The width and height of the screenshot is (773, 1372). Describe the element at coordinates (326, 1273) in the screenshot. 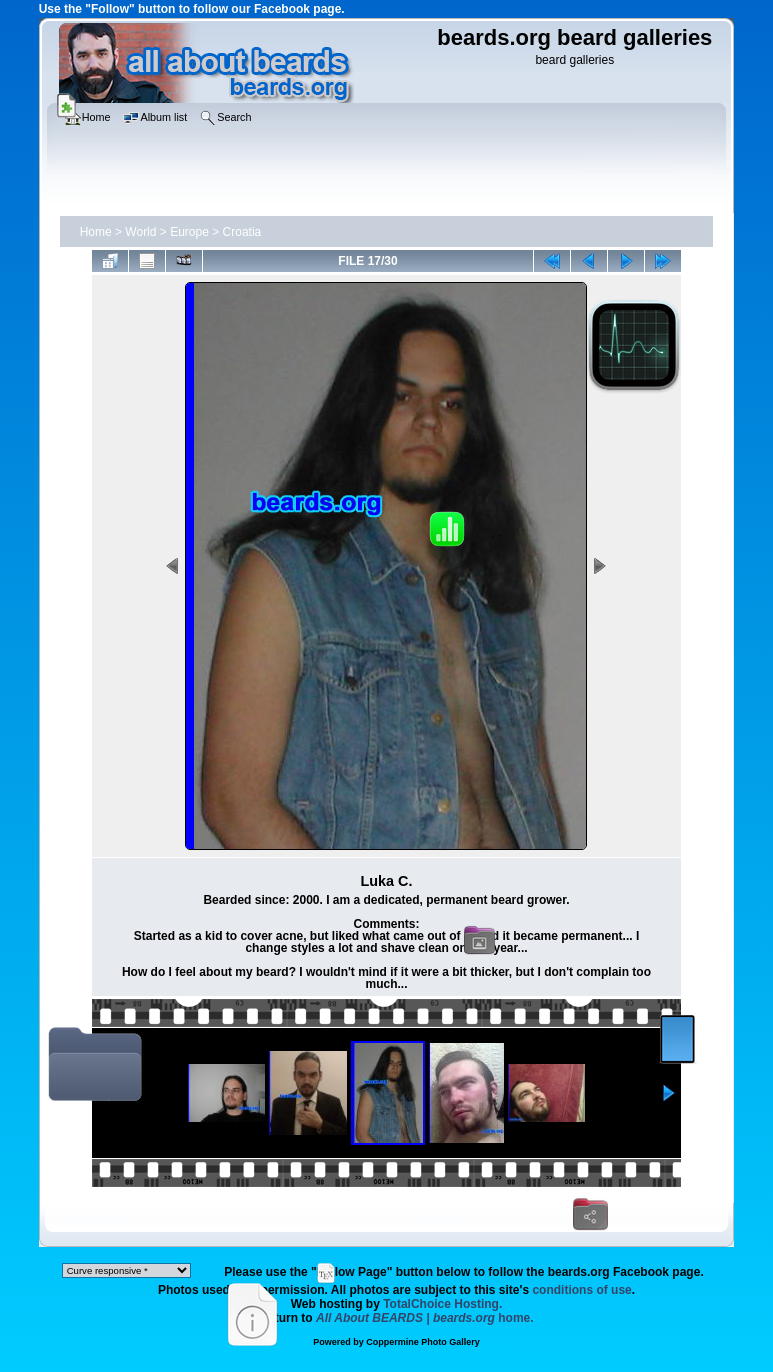

I see `a LaTeX or TeX document file` at that location.